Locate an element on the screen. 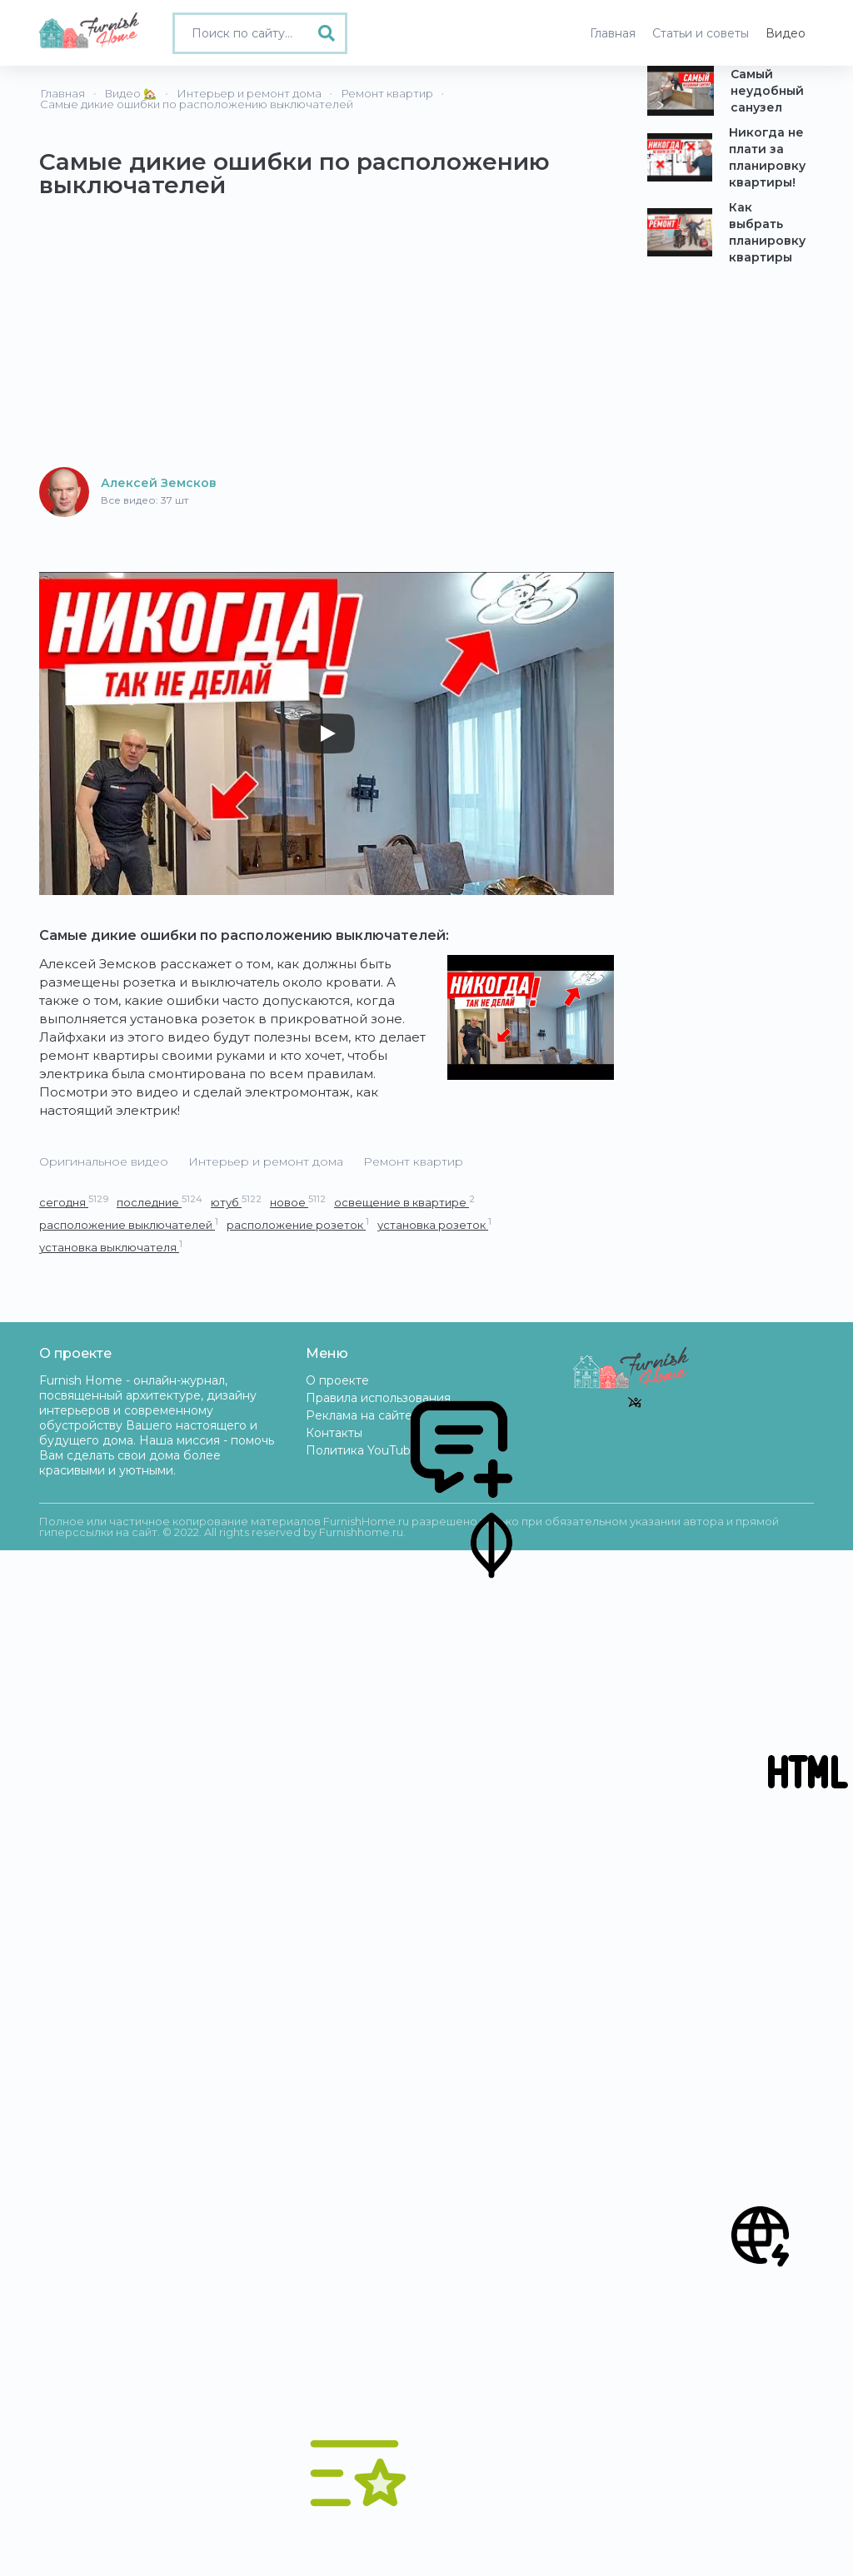 Image resolution: width=853 pixels, height=2576 pixels. view your favorites list is located at coordinates (354, 2473).